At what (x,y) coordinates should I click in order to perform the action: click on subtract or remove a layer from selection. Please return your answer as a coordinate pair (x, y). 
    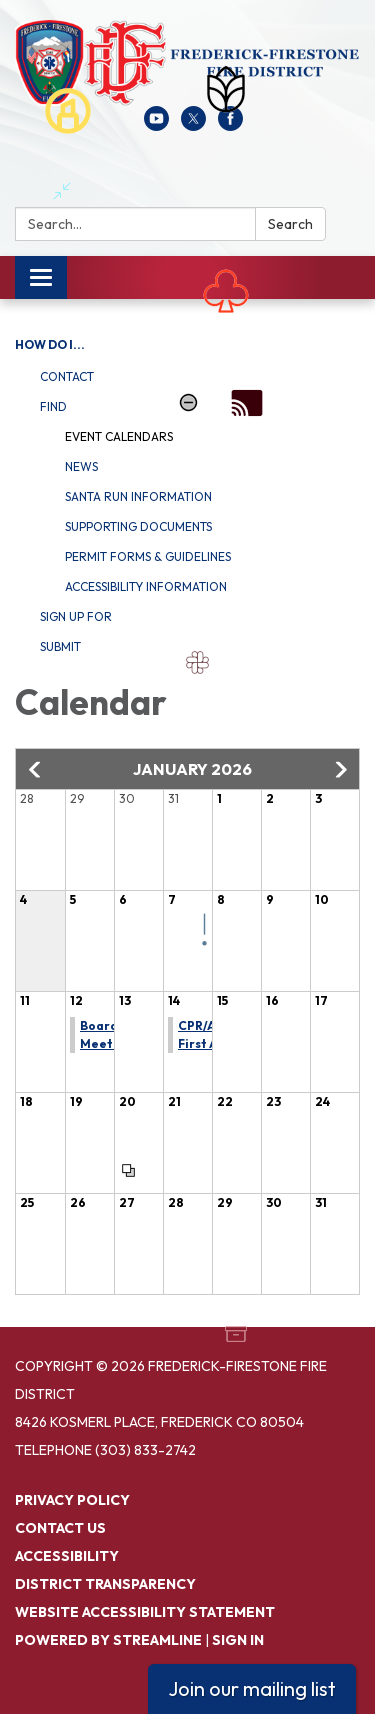
    Looking at the image, I should click on (128, 1170).